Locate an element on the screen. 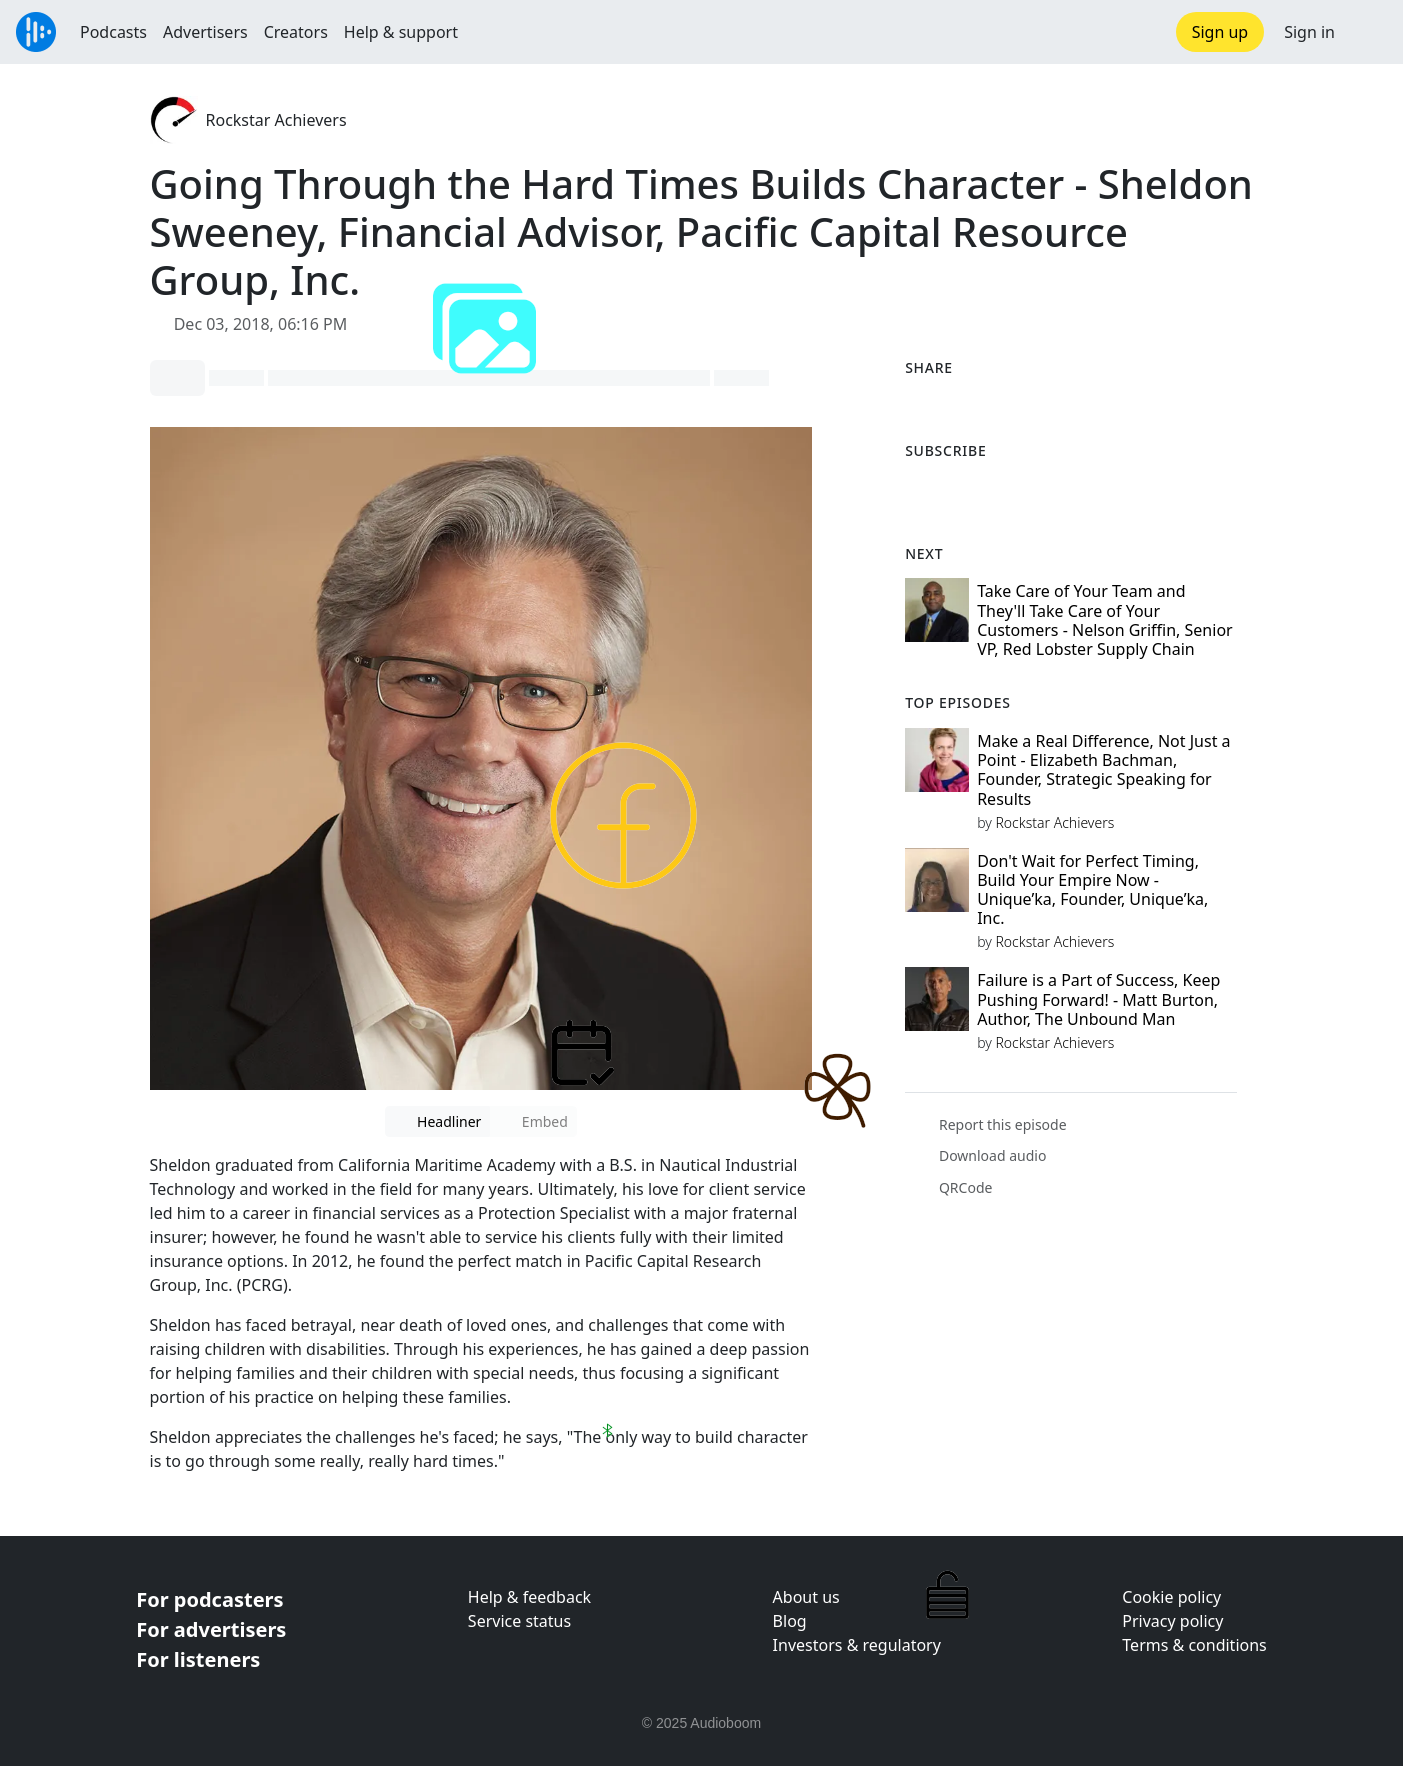  confirm or complete a scheduled event is located at coordinates (581, 1052).